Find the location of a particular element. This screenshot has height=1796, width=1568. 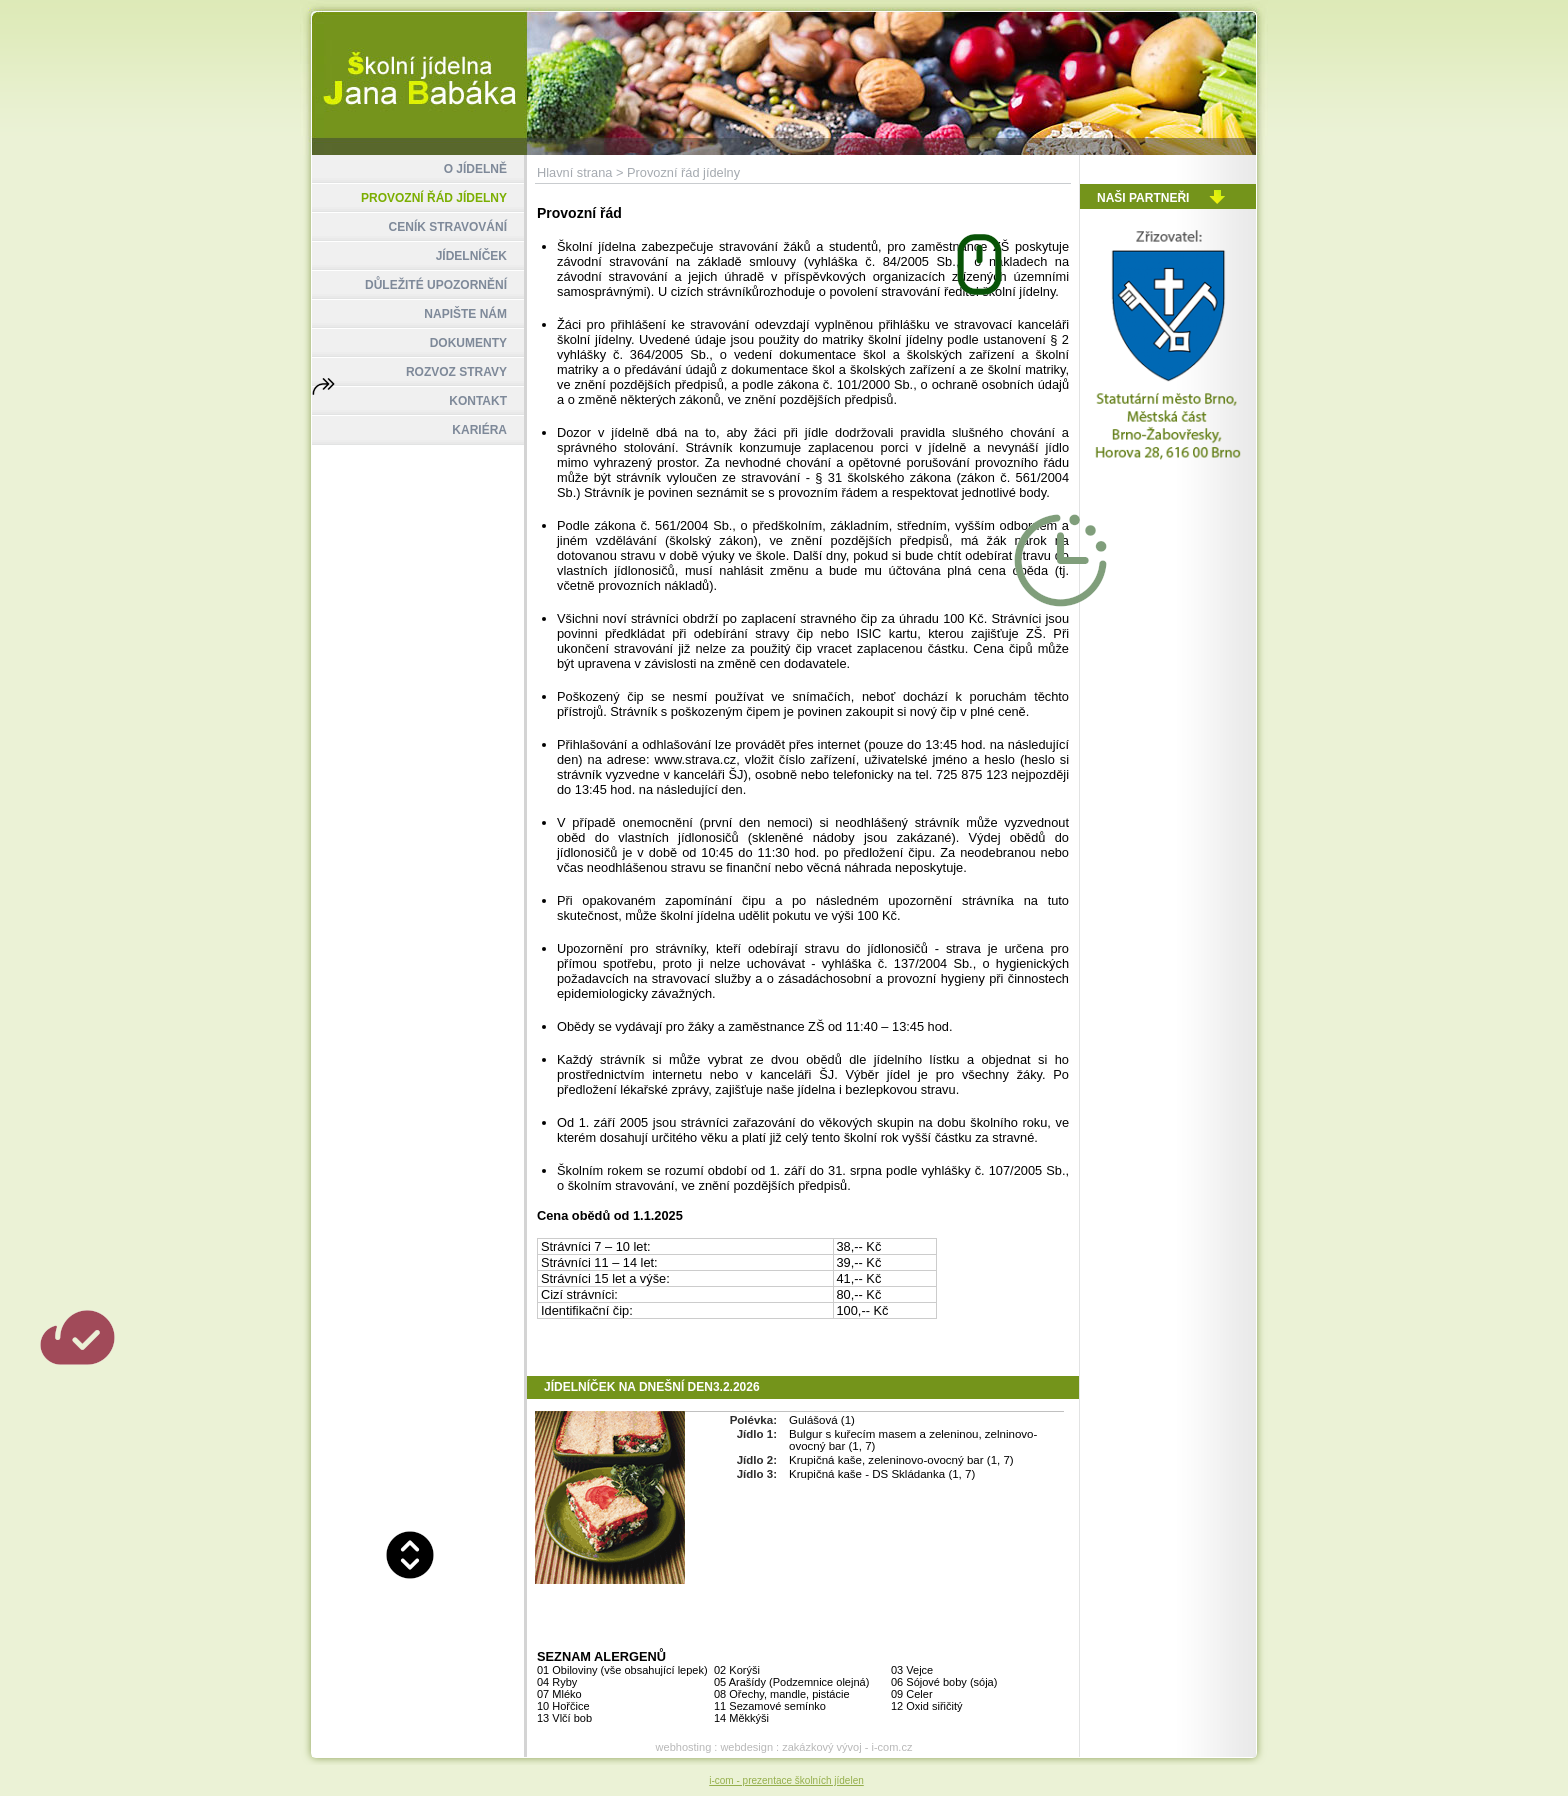

view remaining time on a countdown timer is located at coordinates (1060, 560).